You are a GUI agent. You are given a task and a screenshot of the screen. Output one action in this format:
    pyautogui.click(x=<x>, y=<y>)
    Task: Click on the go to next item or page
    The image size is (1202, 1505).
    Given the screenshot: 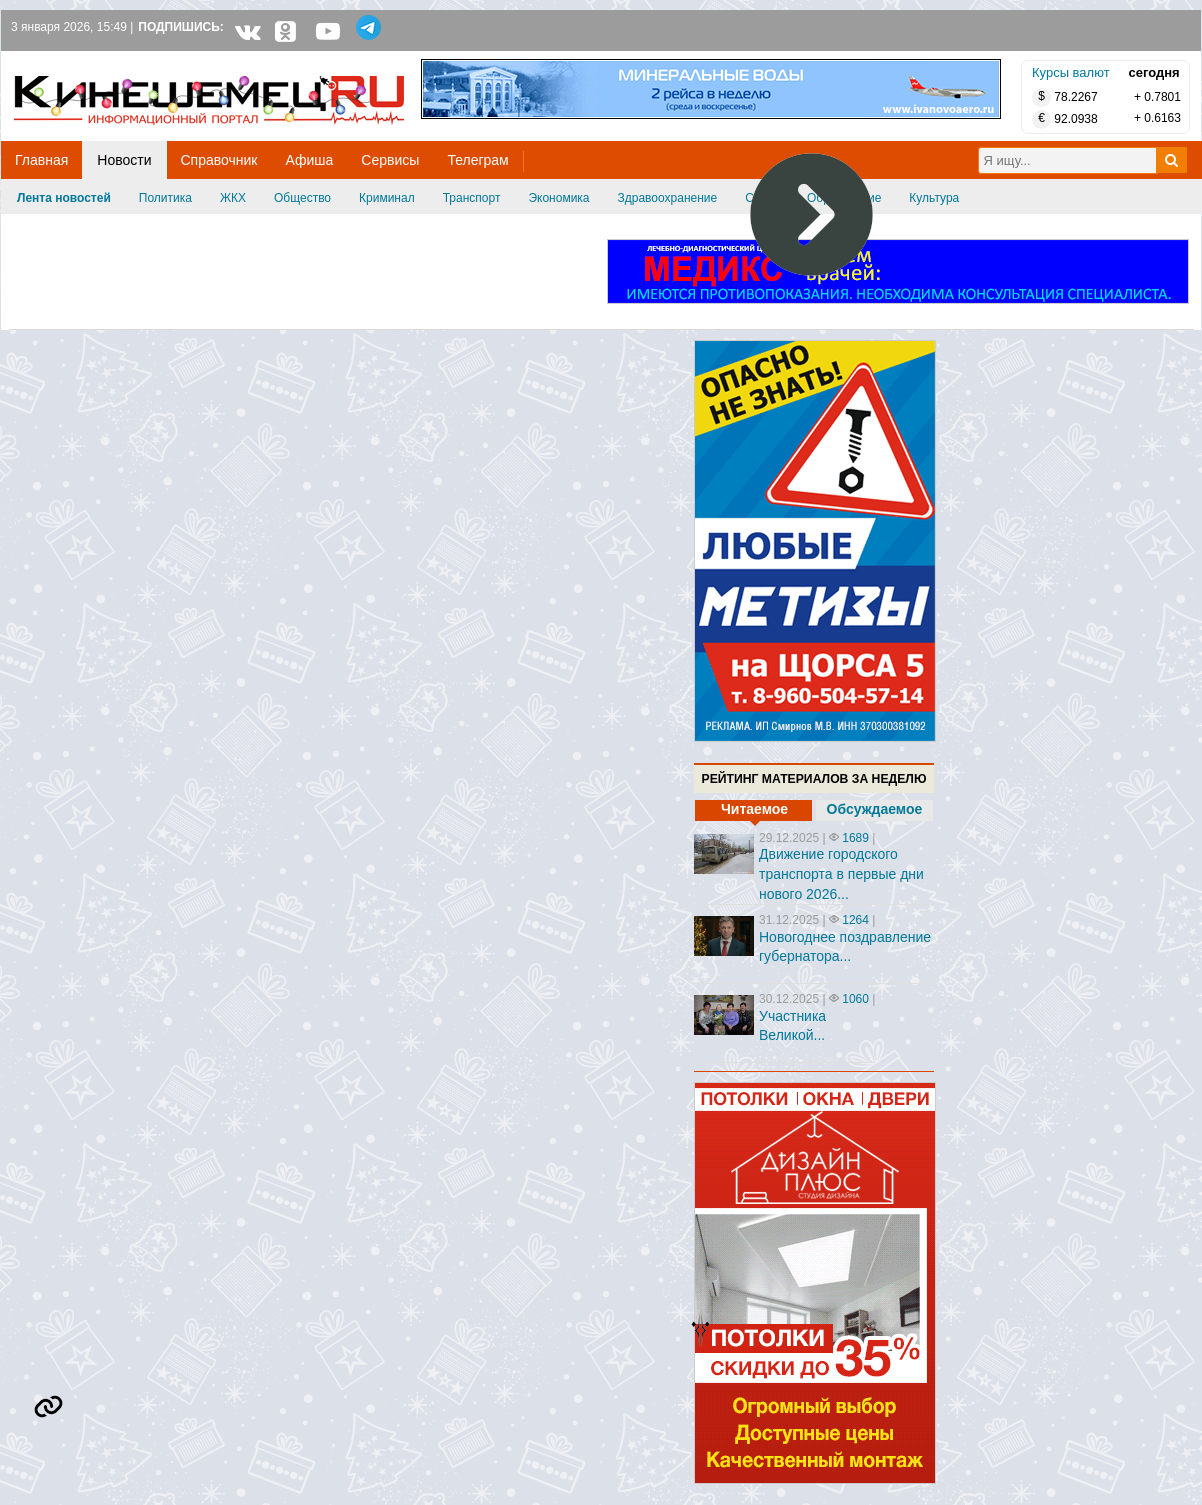 What is the action you would take?
    pyautogui.click(x=811, y=214)
    